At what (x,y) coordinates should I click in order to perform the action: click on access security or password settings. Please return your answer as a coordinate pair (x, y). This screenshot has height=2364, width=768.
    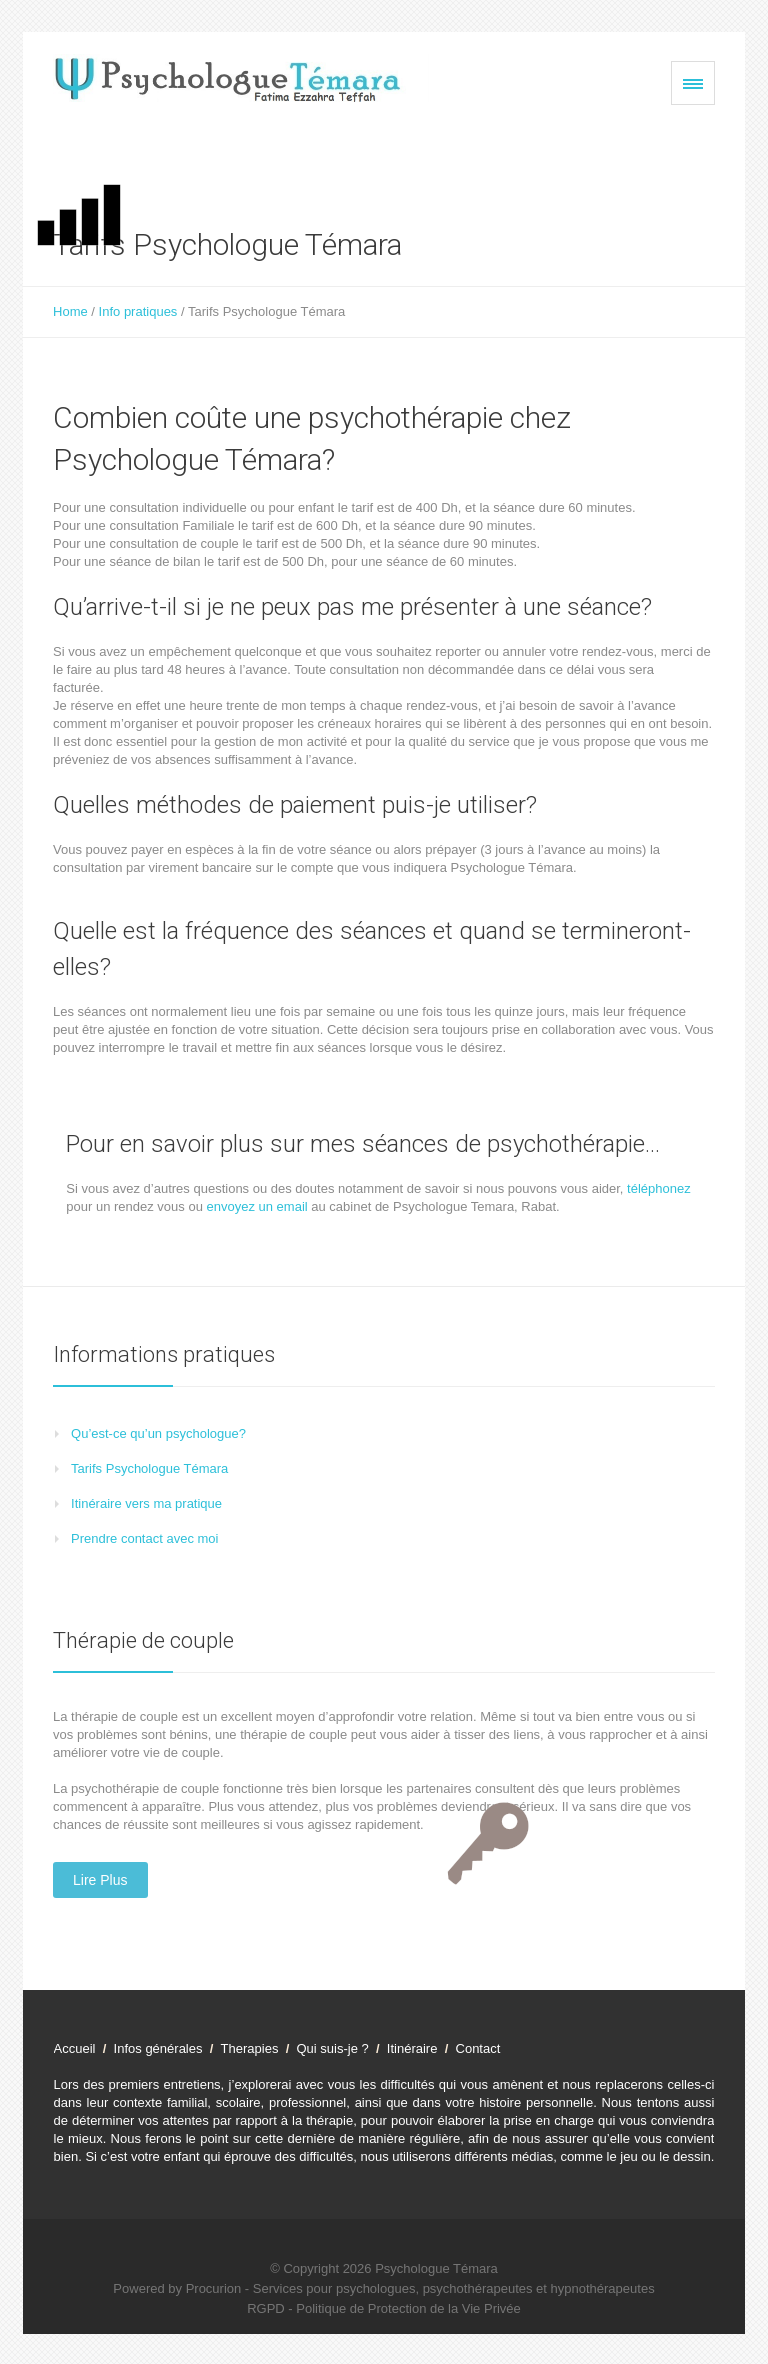
    Looking at the image, I should click on (487, 1843).